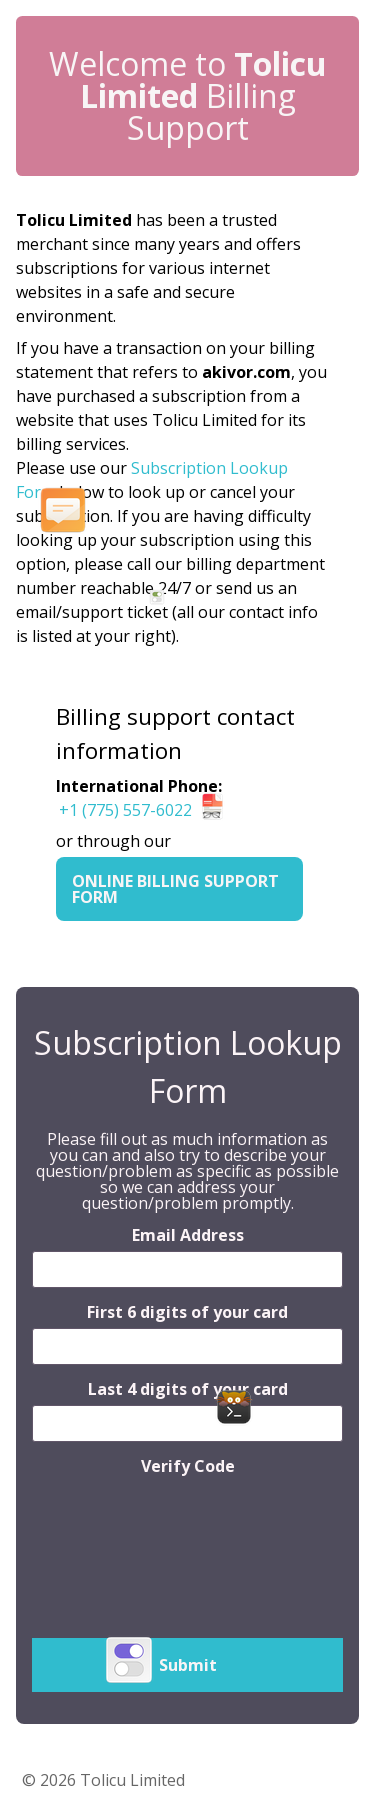  Describe the element at coordinates (157, 597) in the screenshot. I see `open system tweaks or settings customization` at that location.